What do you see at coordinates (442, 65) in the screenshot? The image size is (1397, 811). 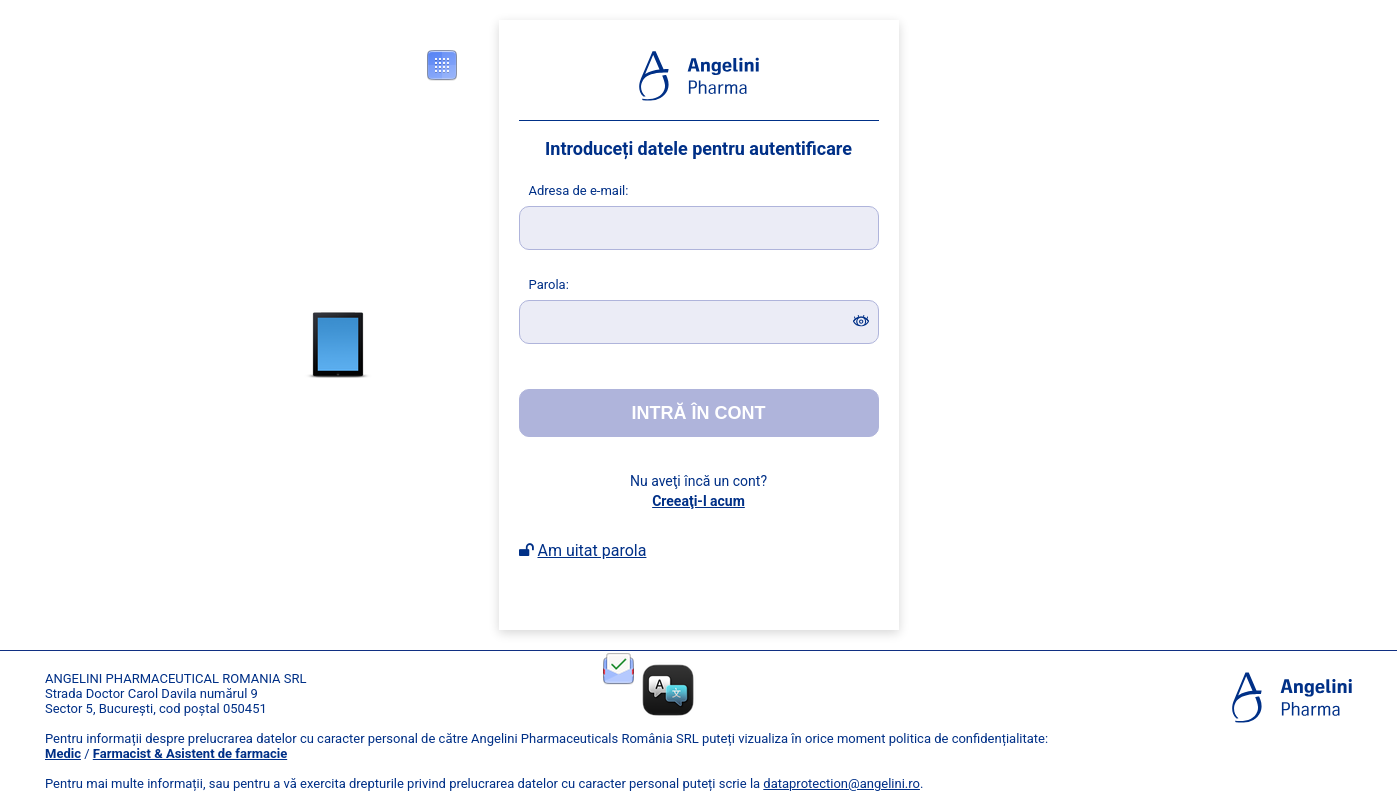 I see `view other applications` at bounding box center [442, 65].